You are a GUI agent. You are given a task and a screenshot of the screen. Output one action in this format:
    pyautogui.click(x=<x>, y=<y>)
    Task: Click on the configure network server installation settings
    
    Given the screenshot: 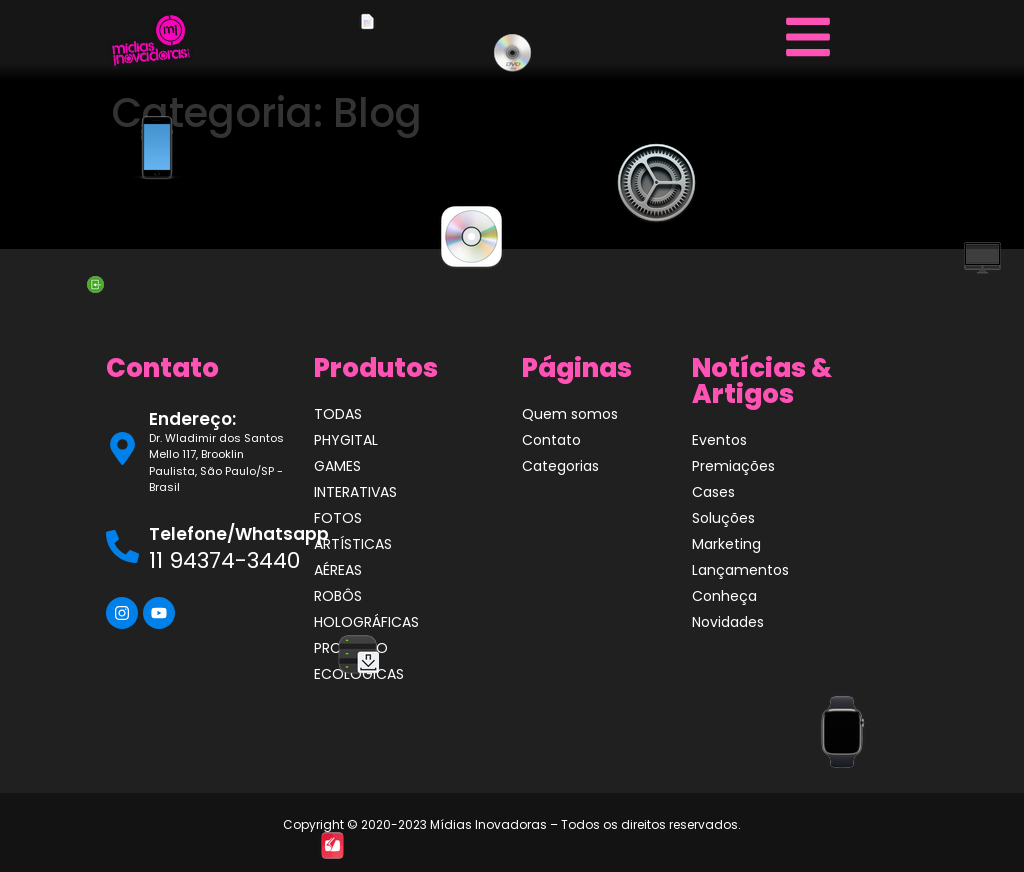 What is the action you would take?
    pyautogui.click(x=358, y=655)
    